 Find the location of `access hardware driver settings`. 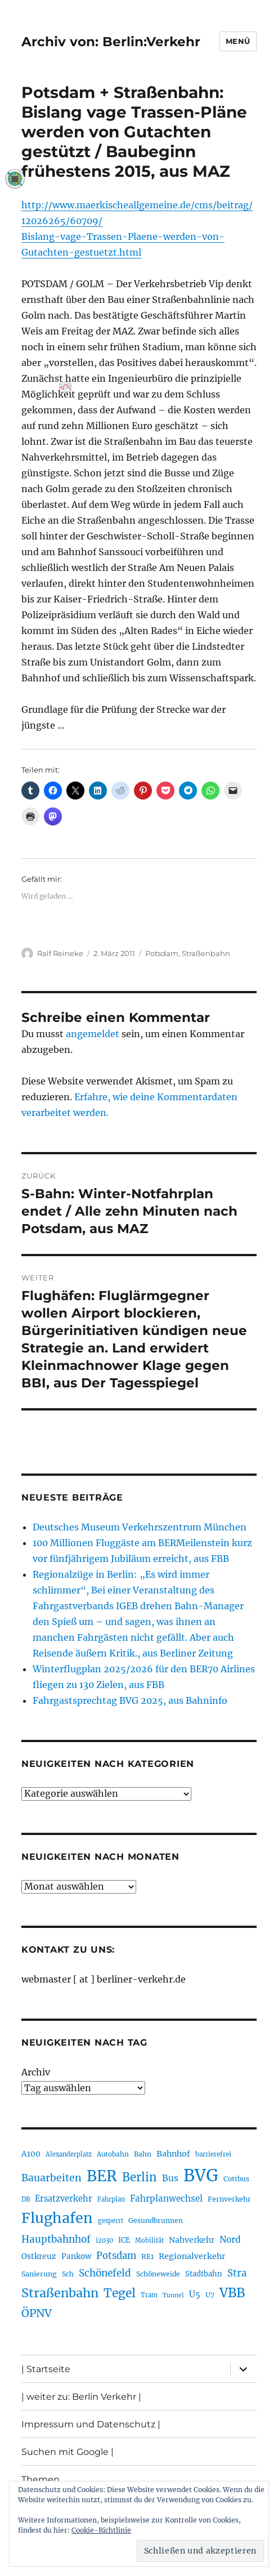

access hardware driver settings is located at coordinates (15, 178).